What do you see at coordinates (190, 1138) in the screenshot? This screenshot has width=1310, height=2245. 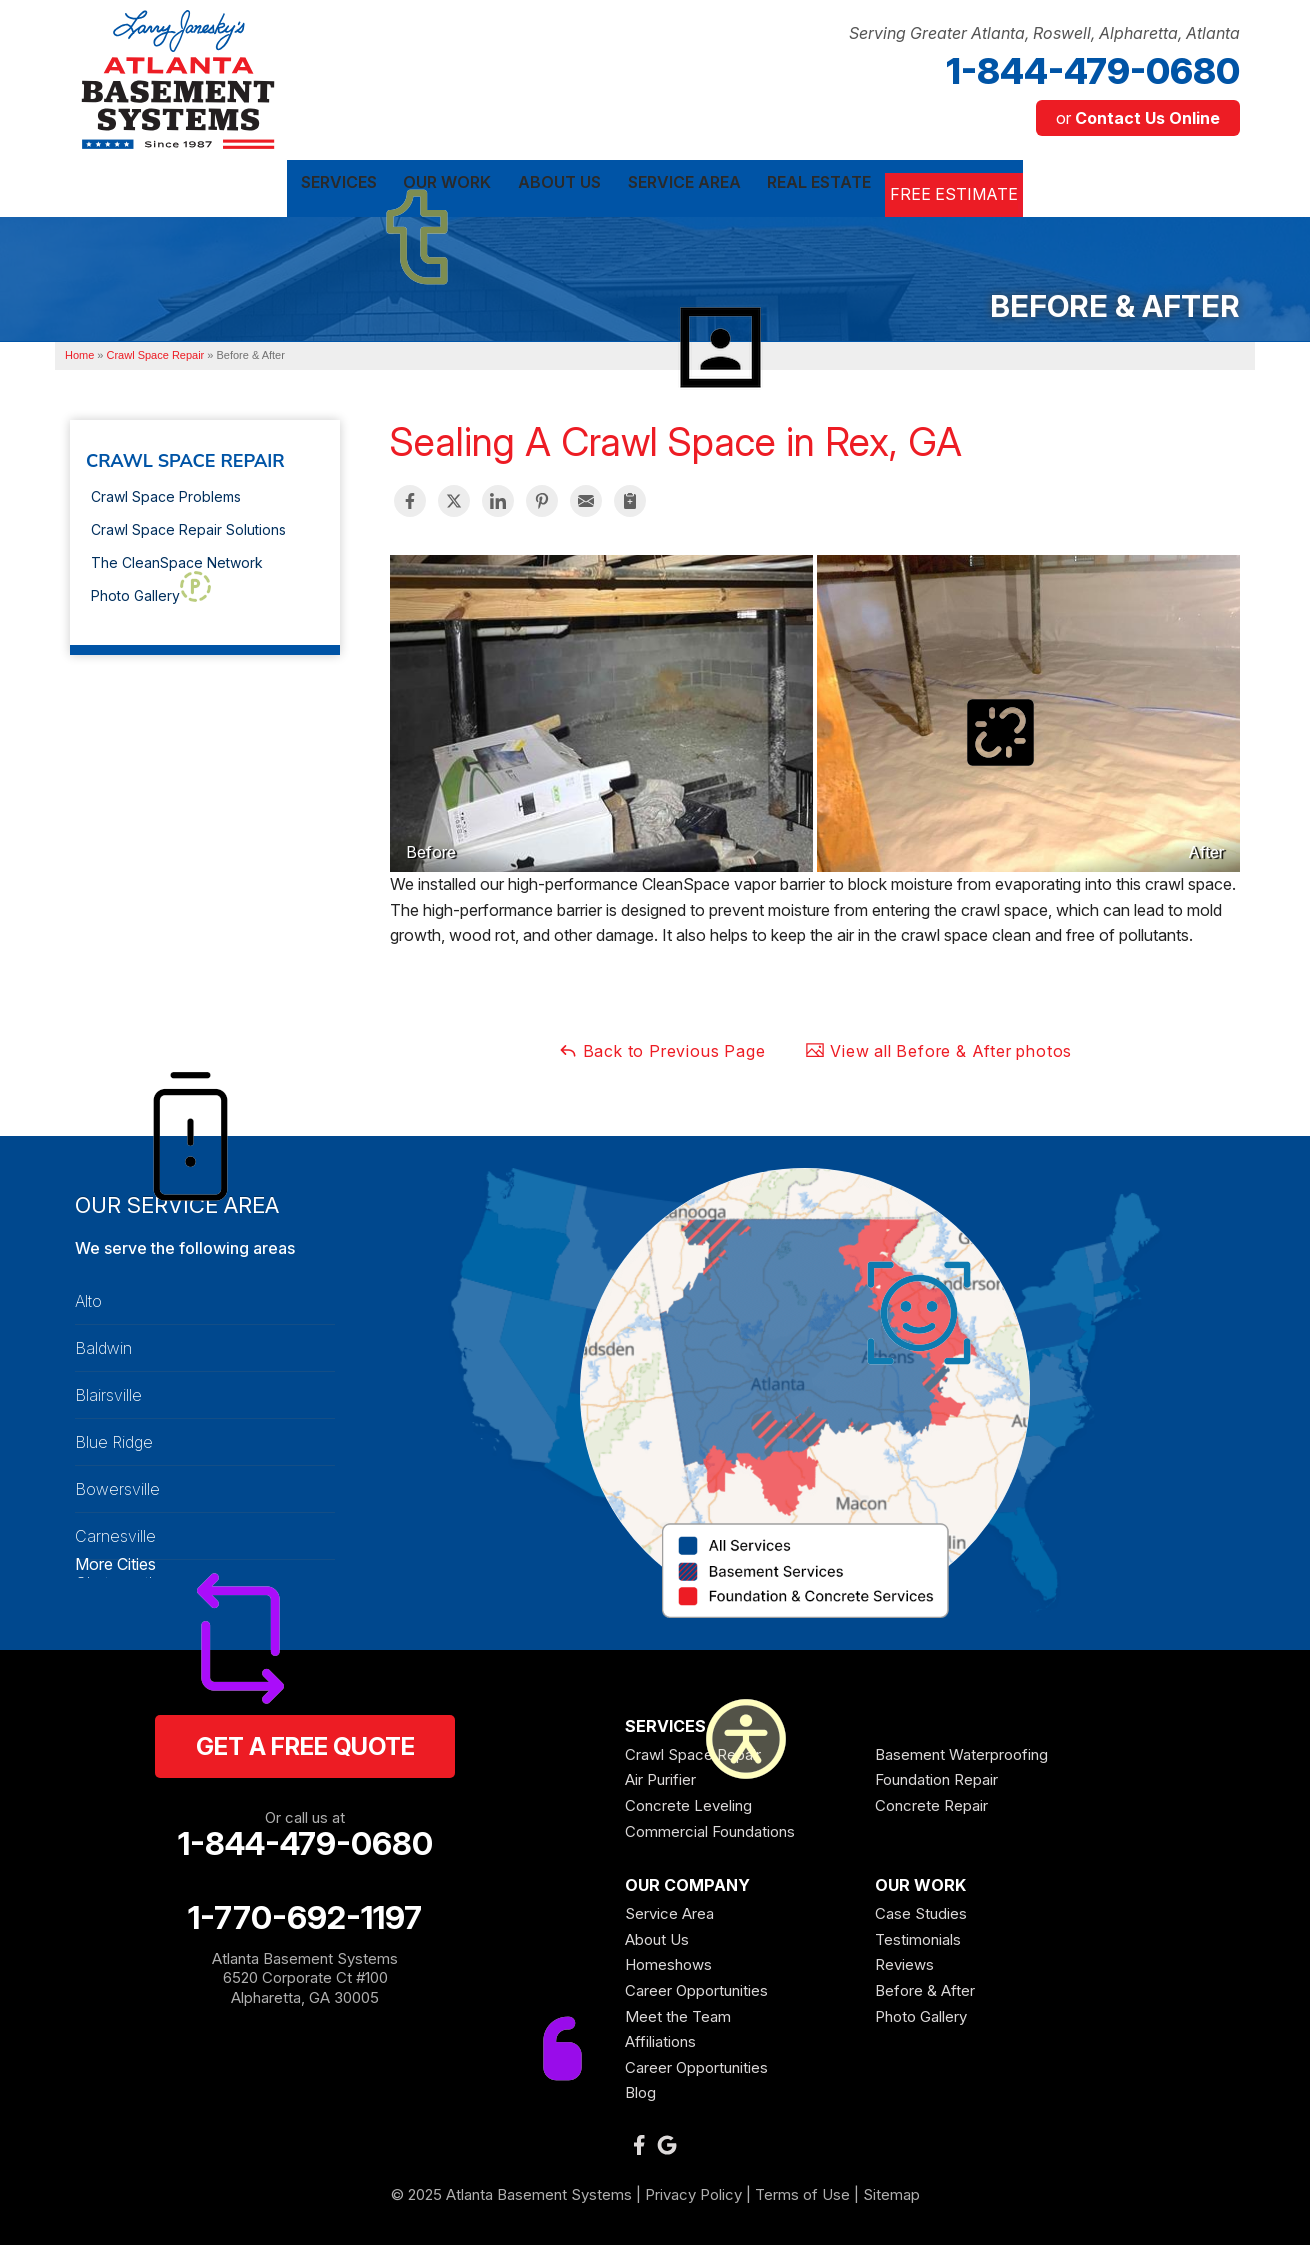 I see `indicates low battery warning` at bounding box center [190, 1138].